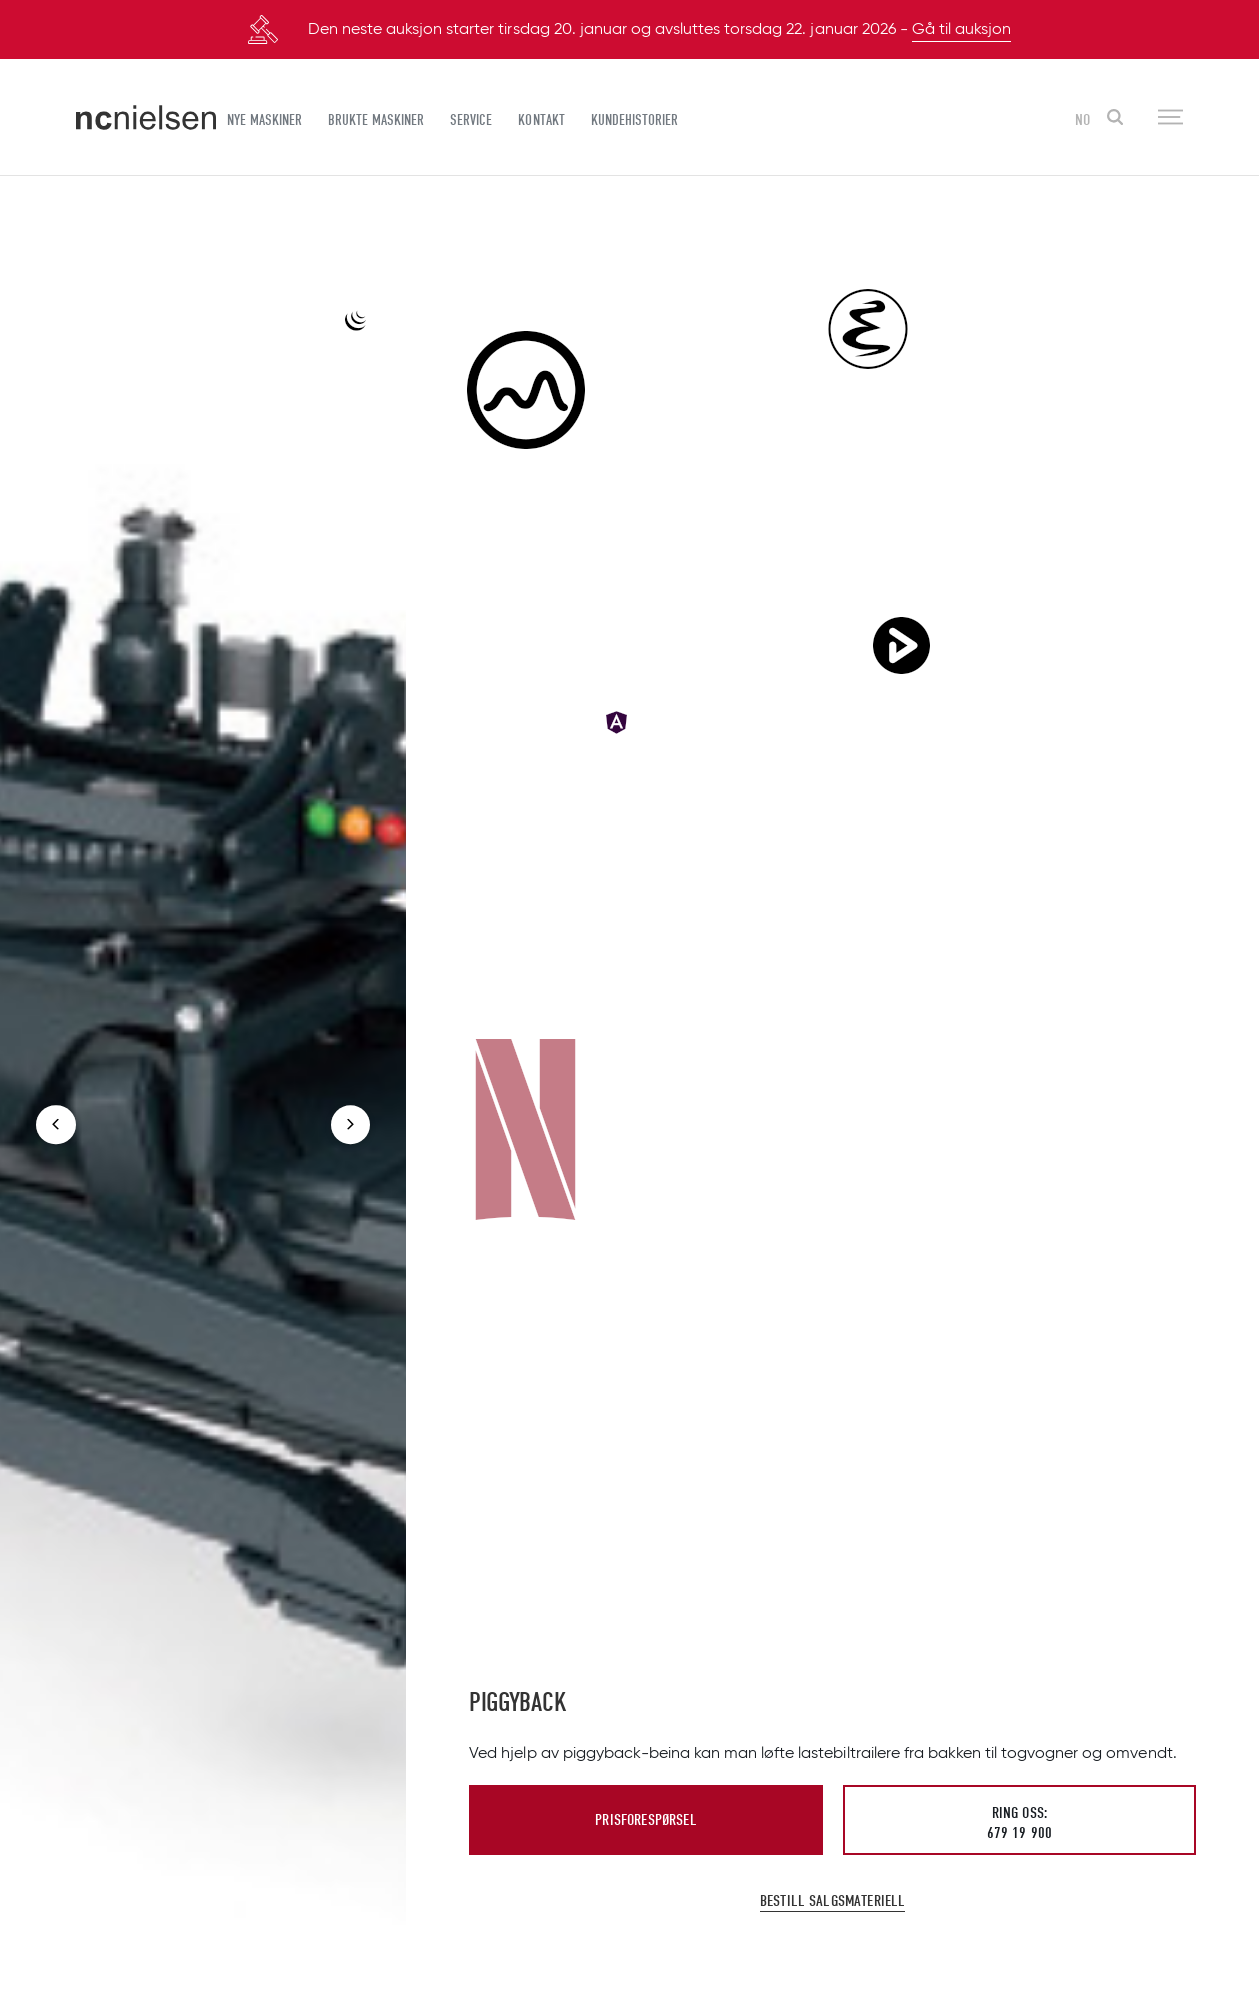 This screenshot has width=1259, height=2014. Describe the element at coordinates (868, 329) in the screenshot. I see `open gnu emacs text editor` at that location.